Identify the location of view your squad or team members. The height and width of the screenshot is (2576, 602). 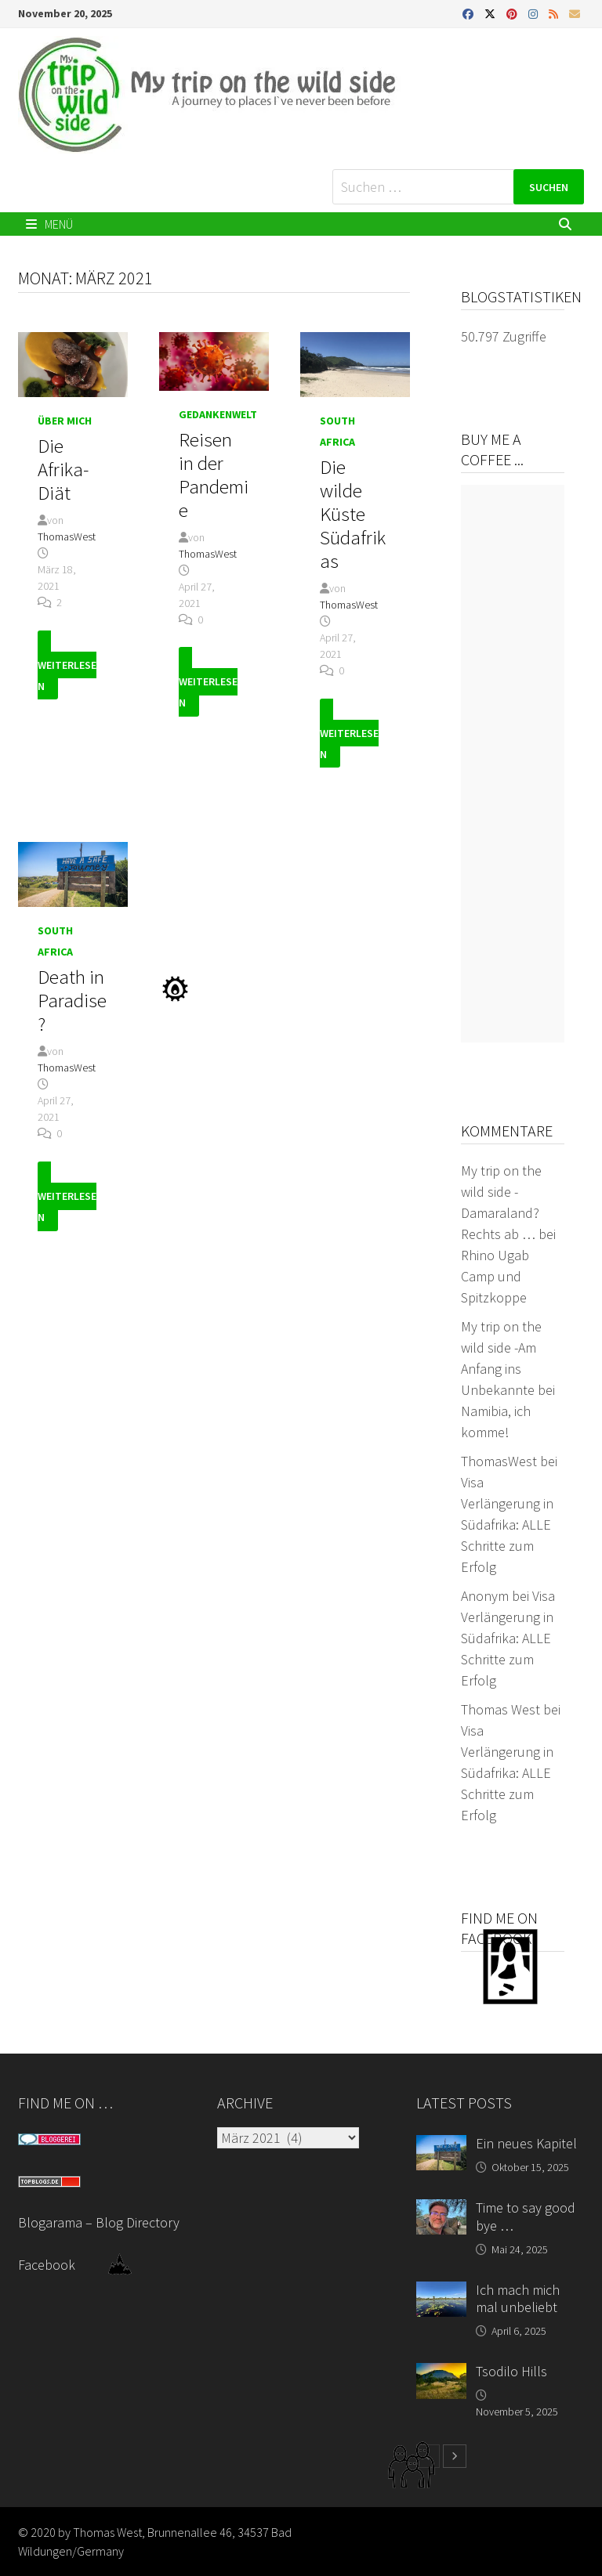
(412, 2465).